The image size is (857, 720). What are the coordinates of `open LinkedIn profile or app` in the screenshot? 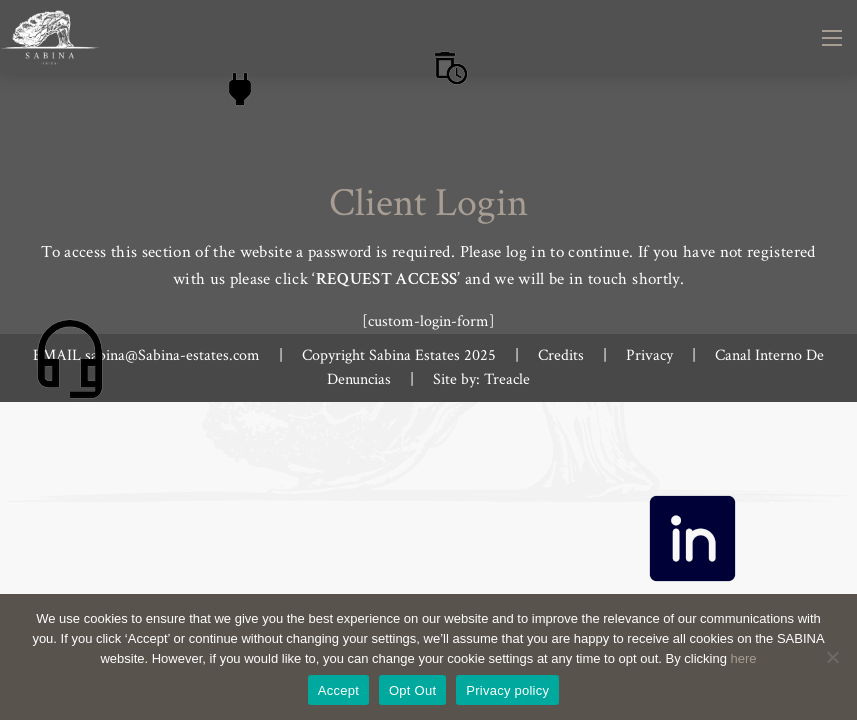 It's located at (692, 538).